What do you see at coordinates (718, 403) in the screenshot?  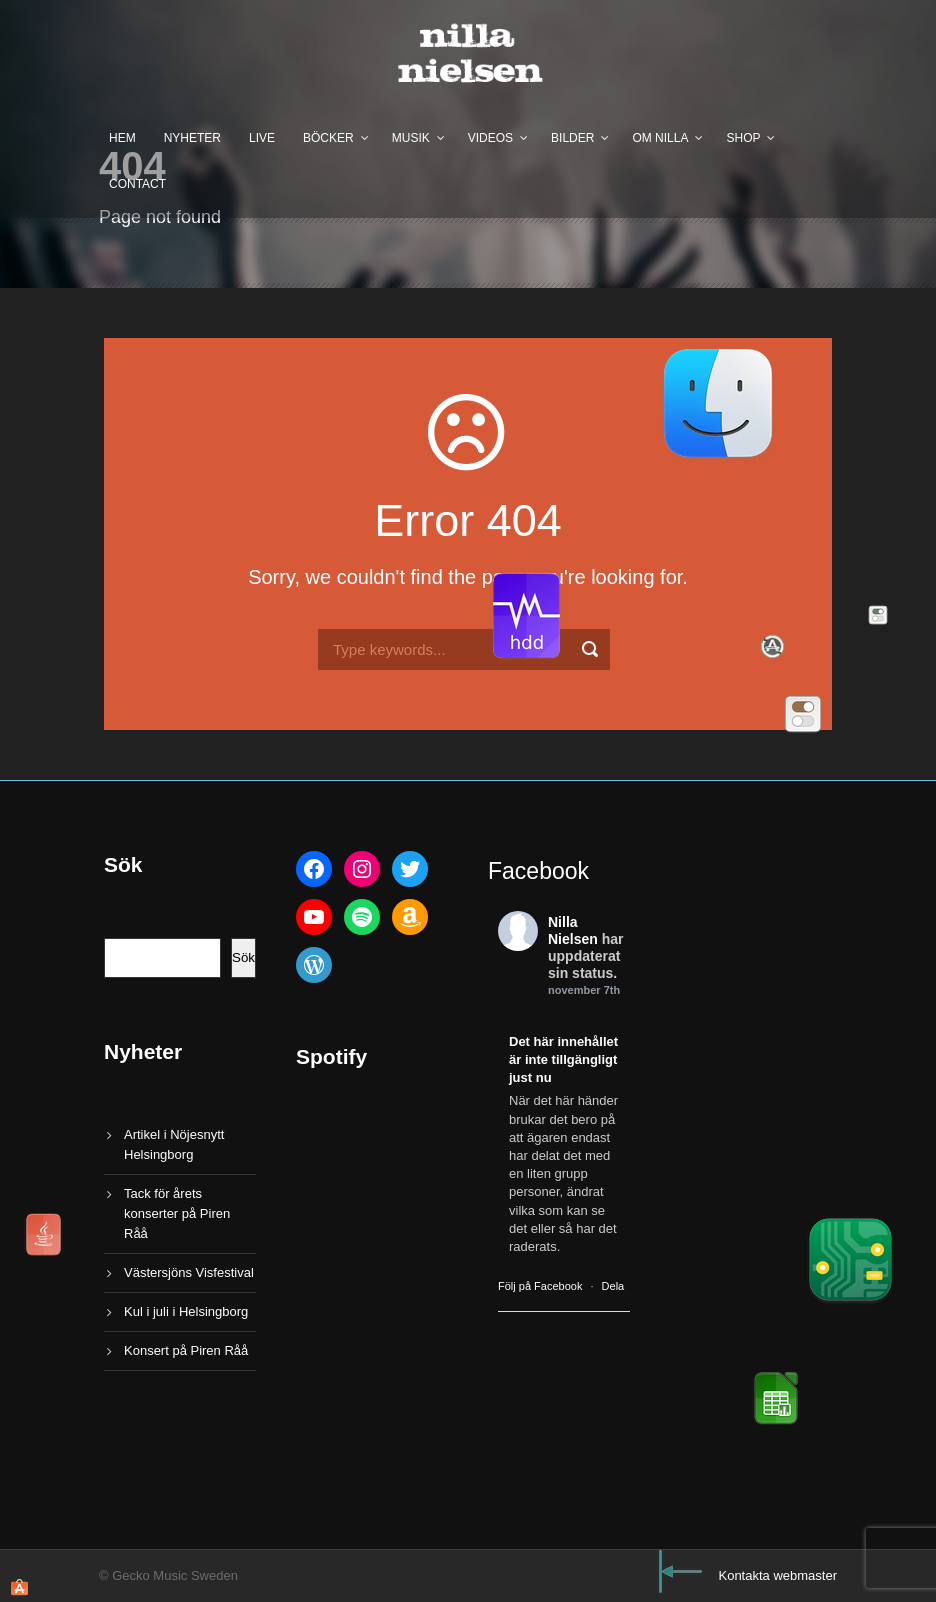 I see `open Finder to browse files and folders` at bounding box center [718, 403].